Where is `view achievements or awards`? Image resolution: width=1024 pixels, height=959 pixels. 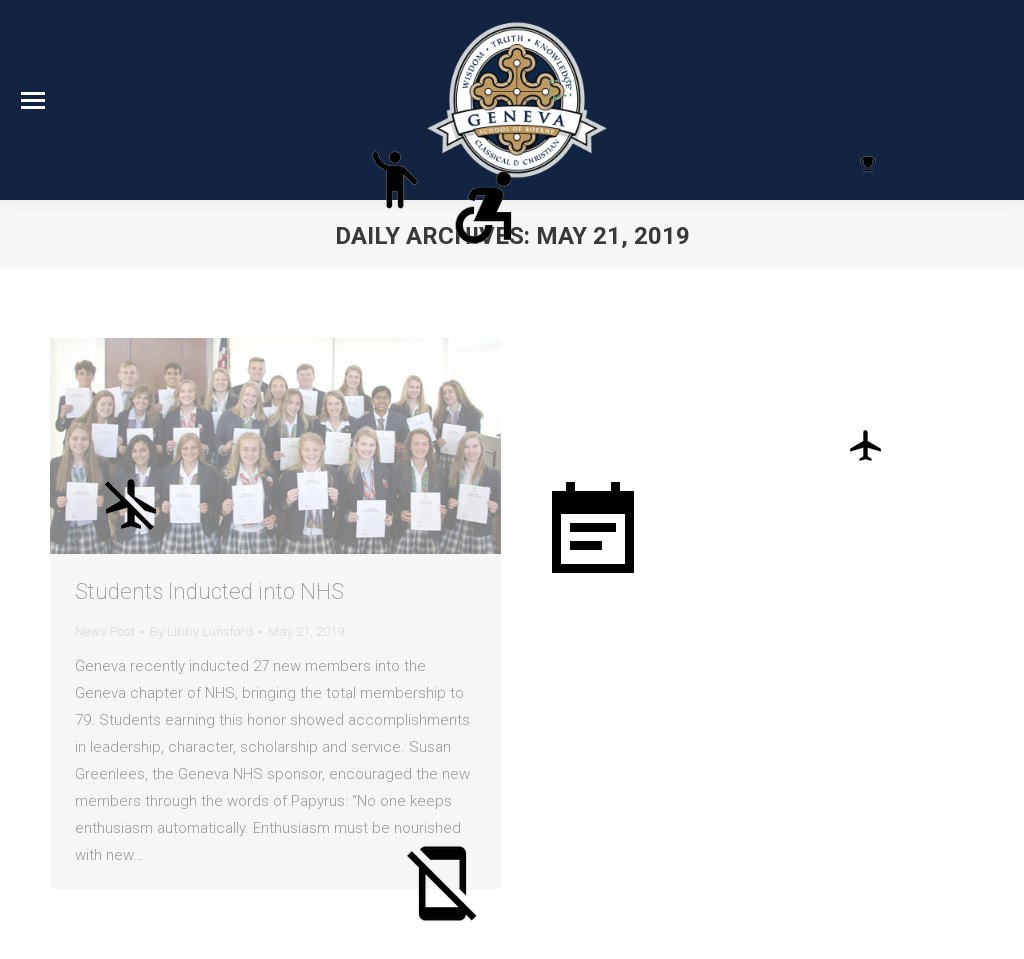 view achievements or awards is located at coordinates (868, 164).